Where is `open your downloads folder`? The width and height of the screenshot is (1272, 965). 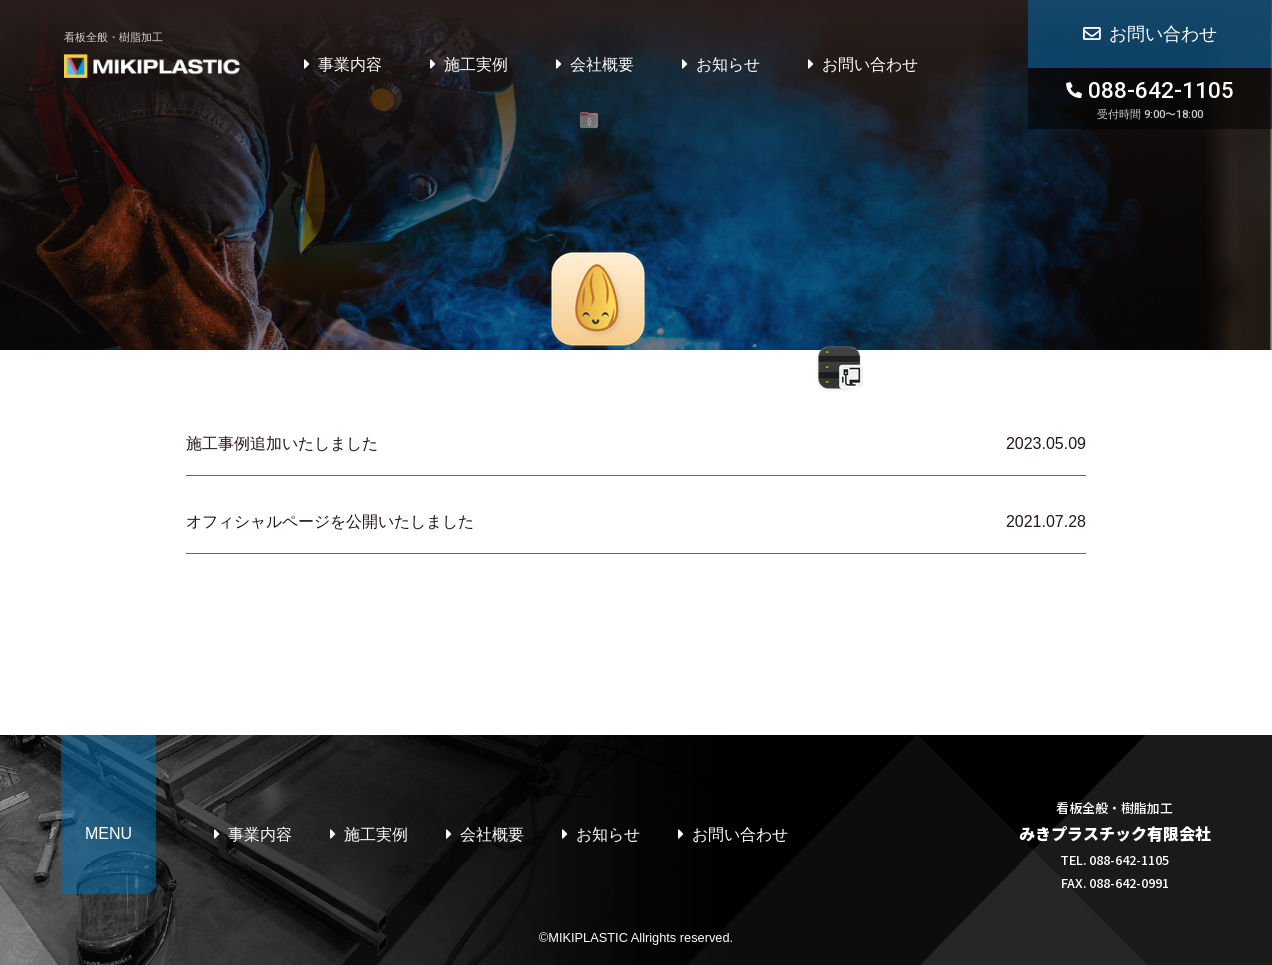
open your downloads folder is located at coordinates (589, 120).